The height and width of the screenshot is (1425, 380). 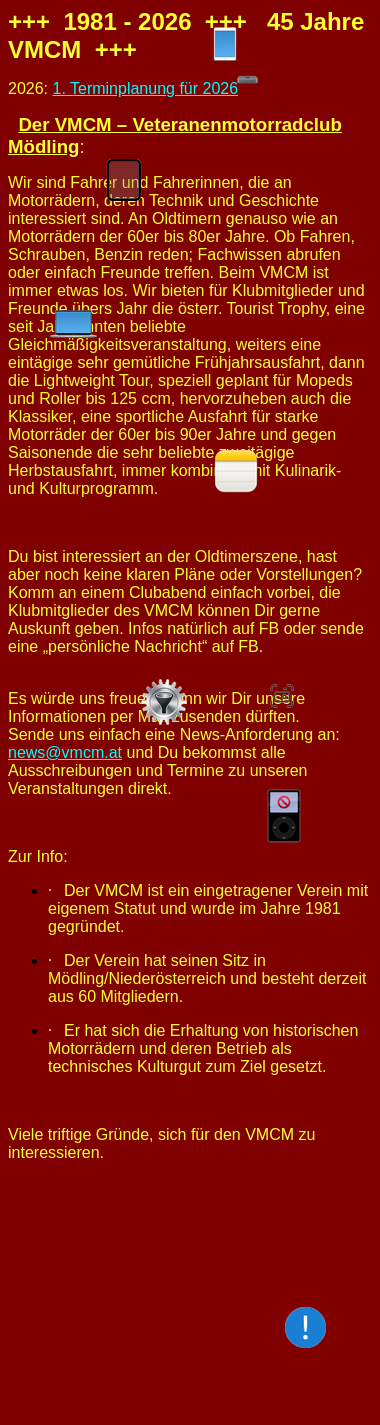 I want to click on iPod device not connected or unavailable, so click(x=284, y=816).